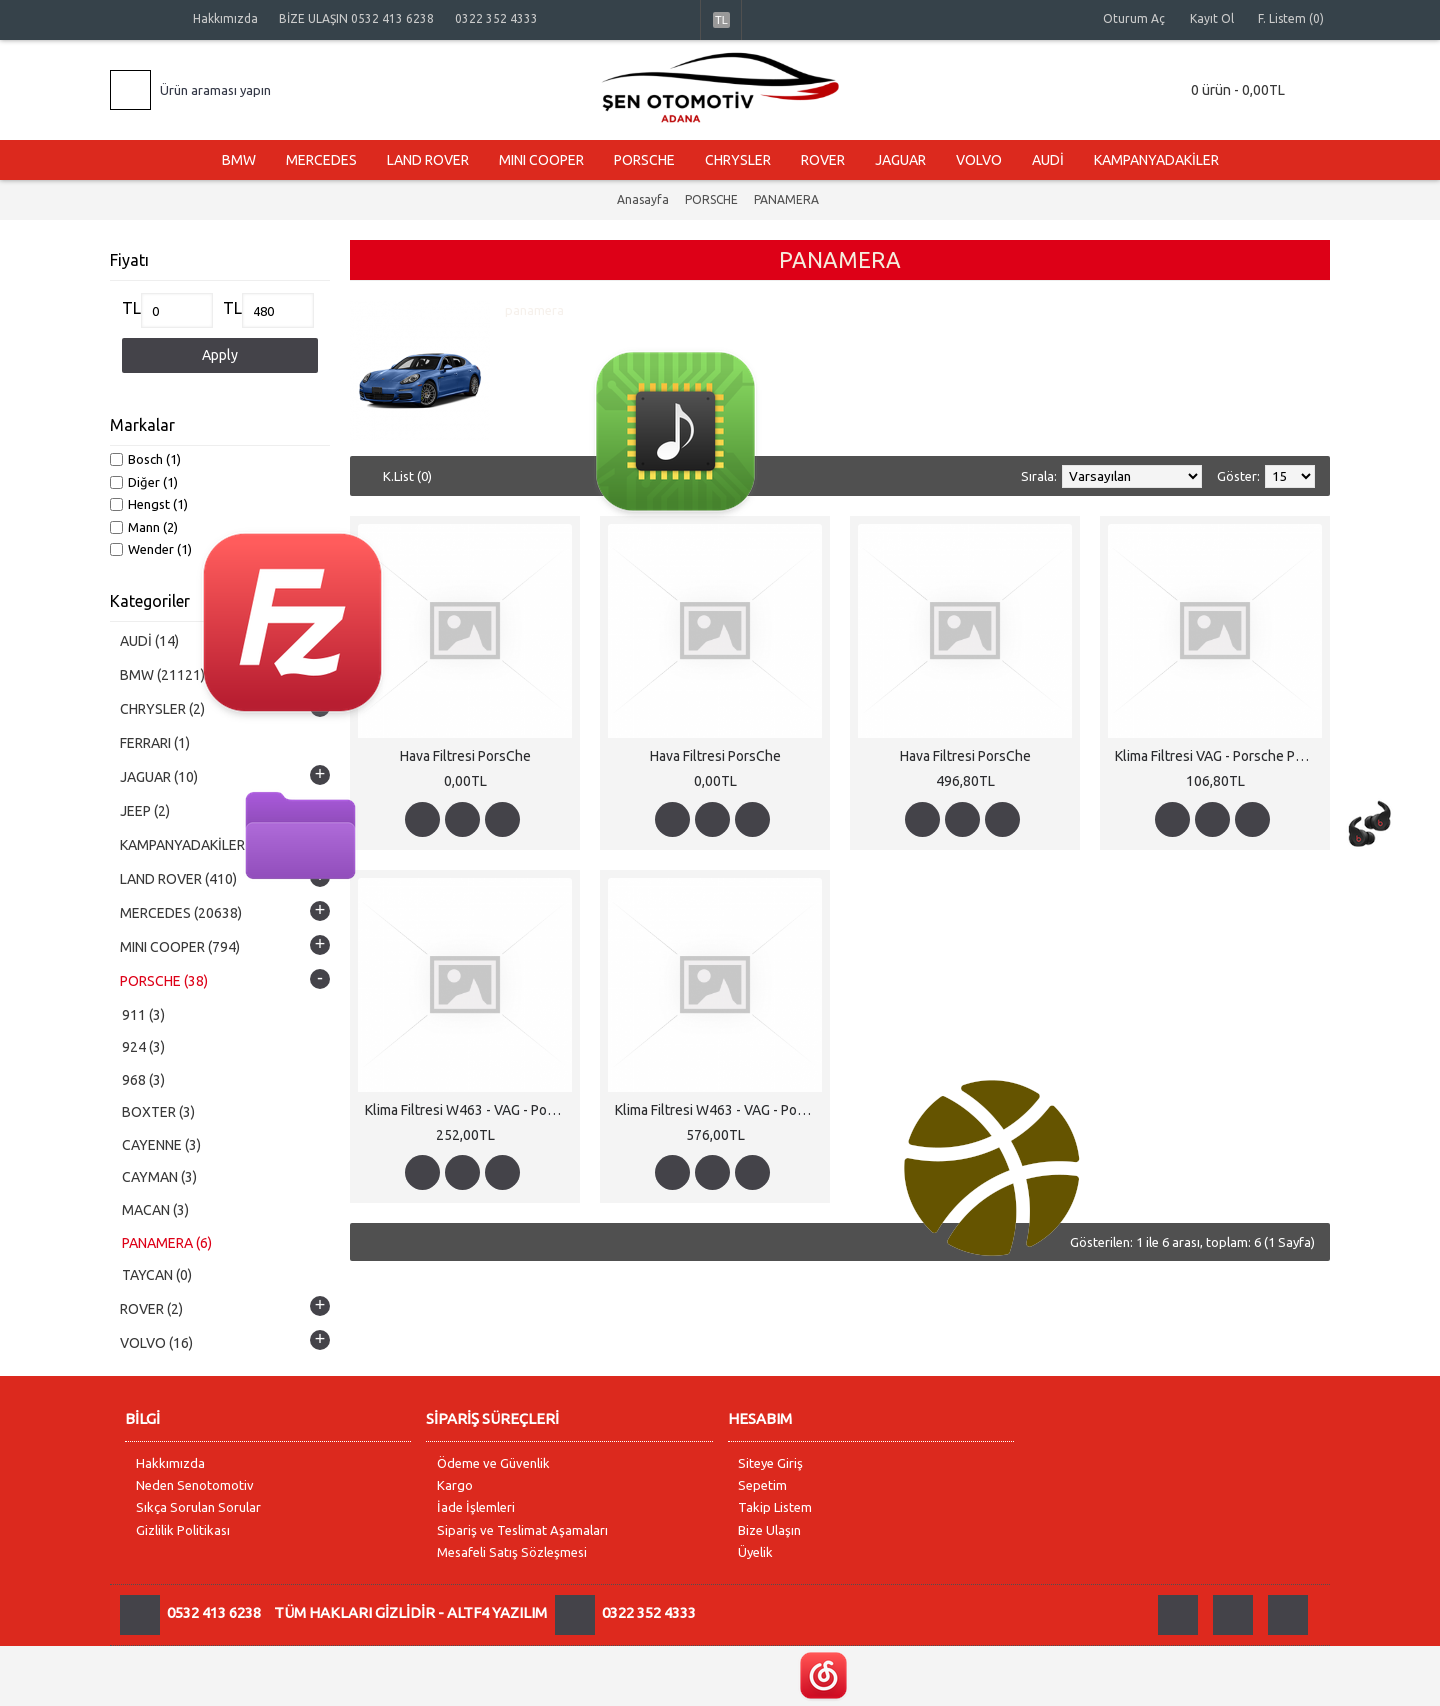 The height and width of the screenshot is (1706, 1440). Describe the element at coordinates (992, 1168) in the screenshot. I see `visit dribbble profile or portfolio` at that location.